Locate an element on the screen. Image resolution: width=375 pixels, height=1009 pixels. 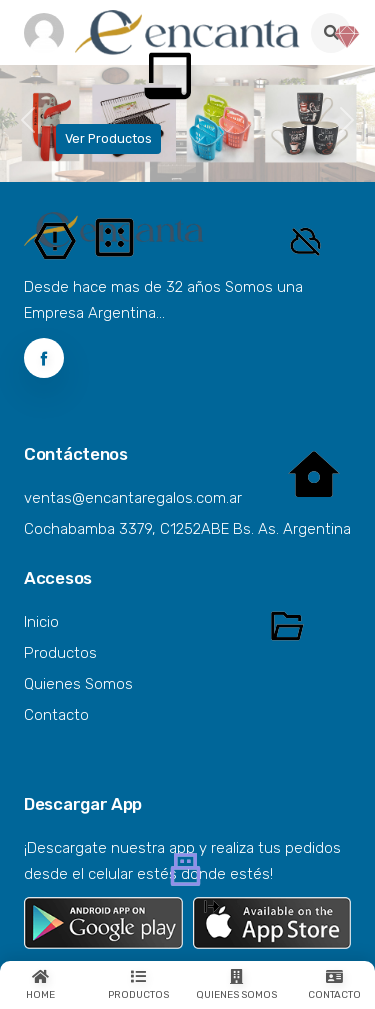
open folder to view contents is located at coordinates (287, 626).